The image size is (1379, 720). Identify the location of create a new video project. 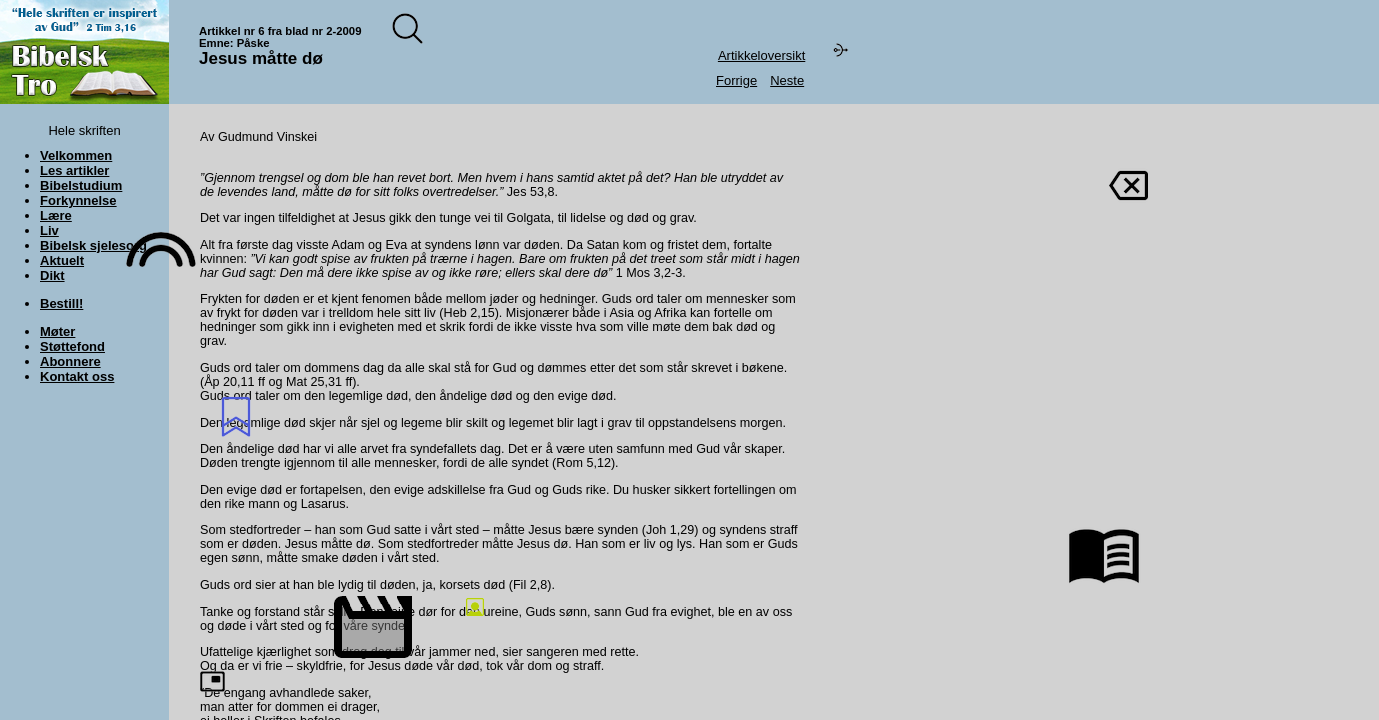
(373, 627).